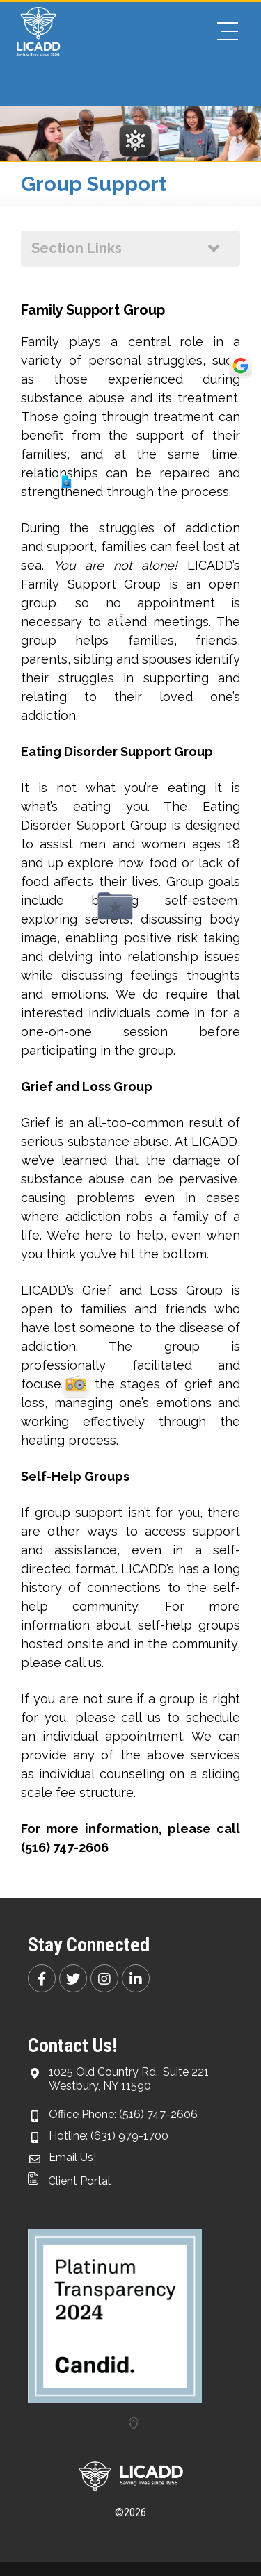  Describe the element at coordinates (122, 617) in the screenshot. I see `open the calendar app` at that location.